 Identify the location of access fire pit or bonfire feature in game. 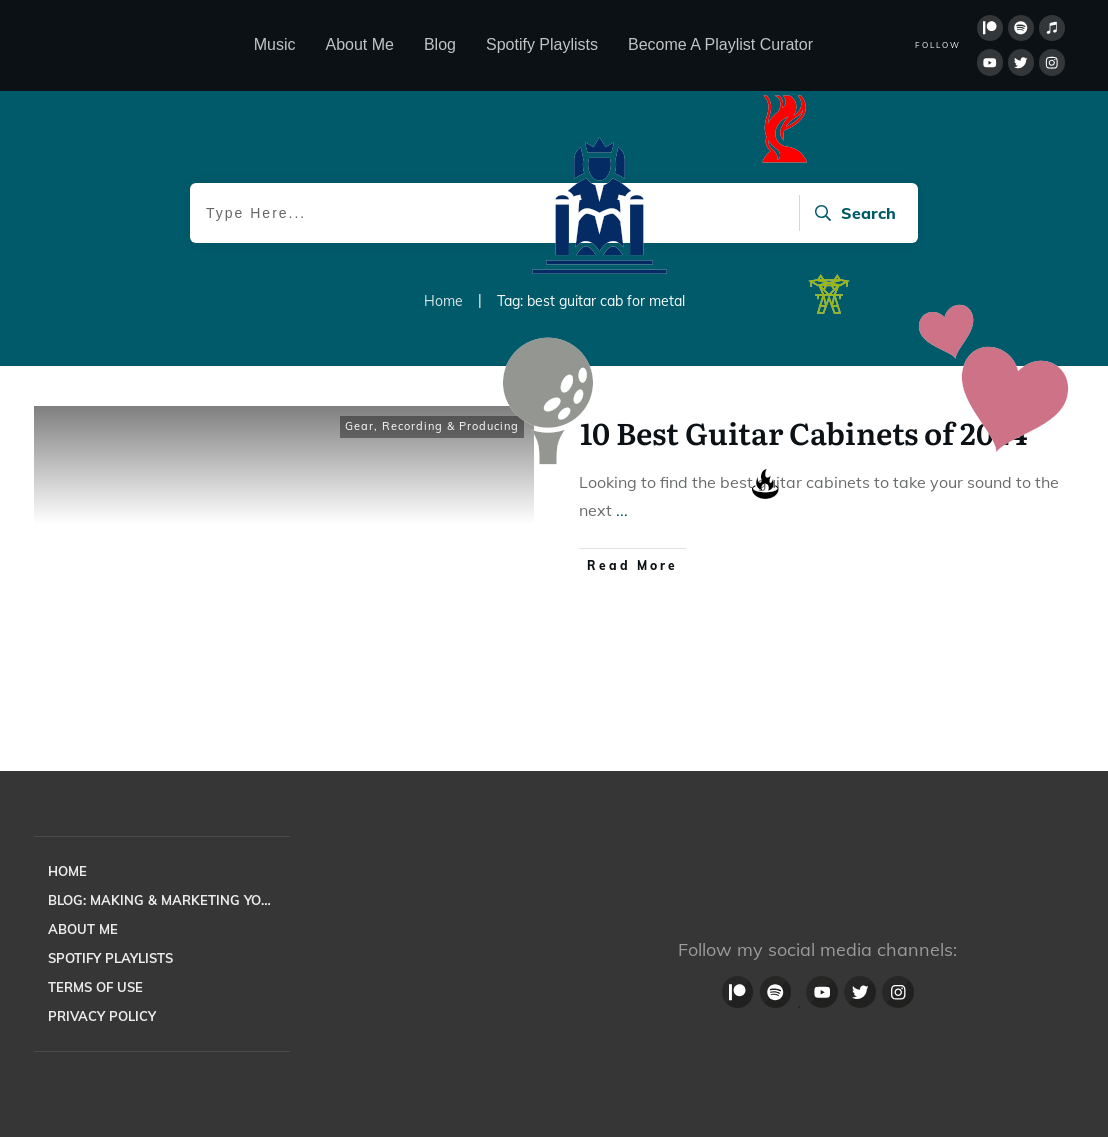
(765, 484).